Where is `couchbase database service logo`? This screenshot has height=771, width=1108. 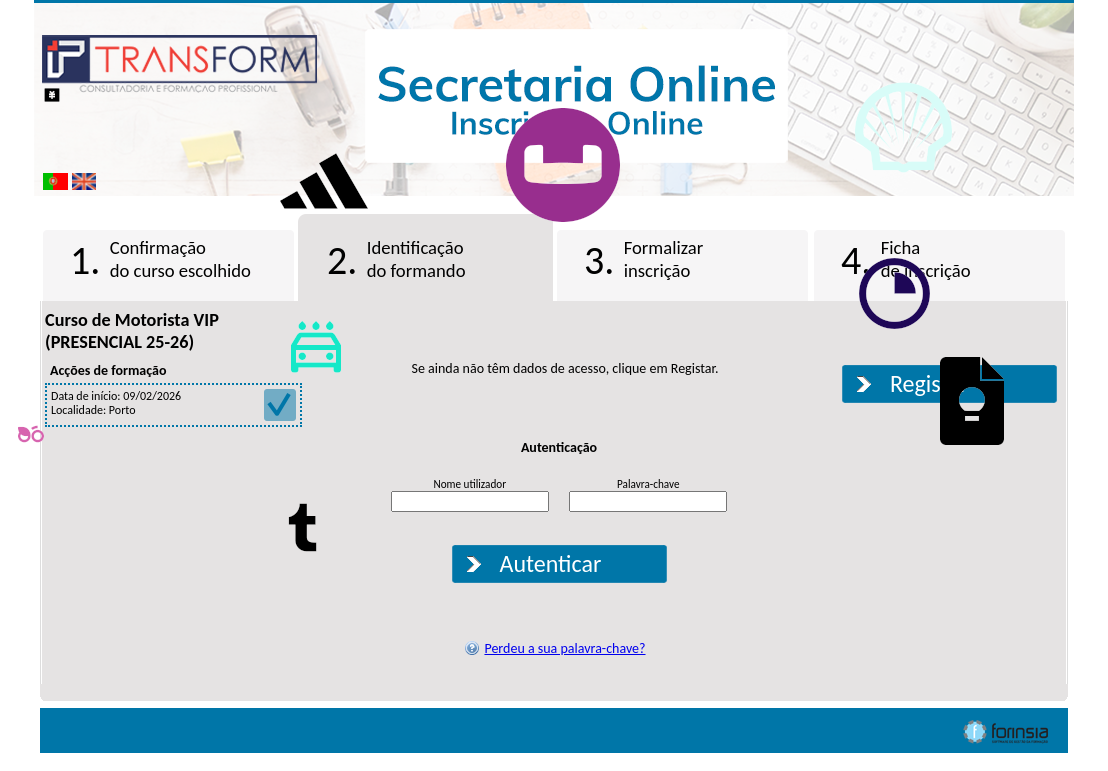 couchbase database service logo is located at coordinates (563, 165).